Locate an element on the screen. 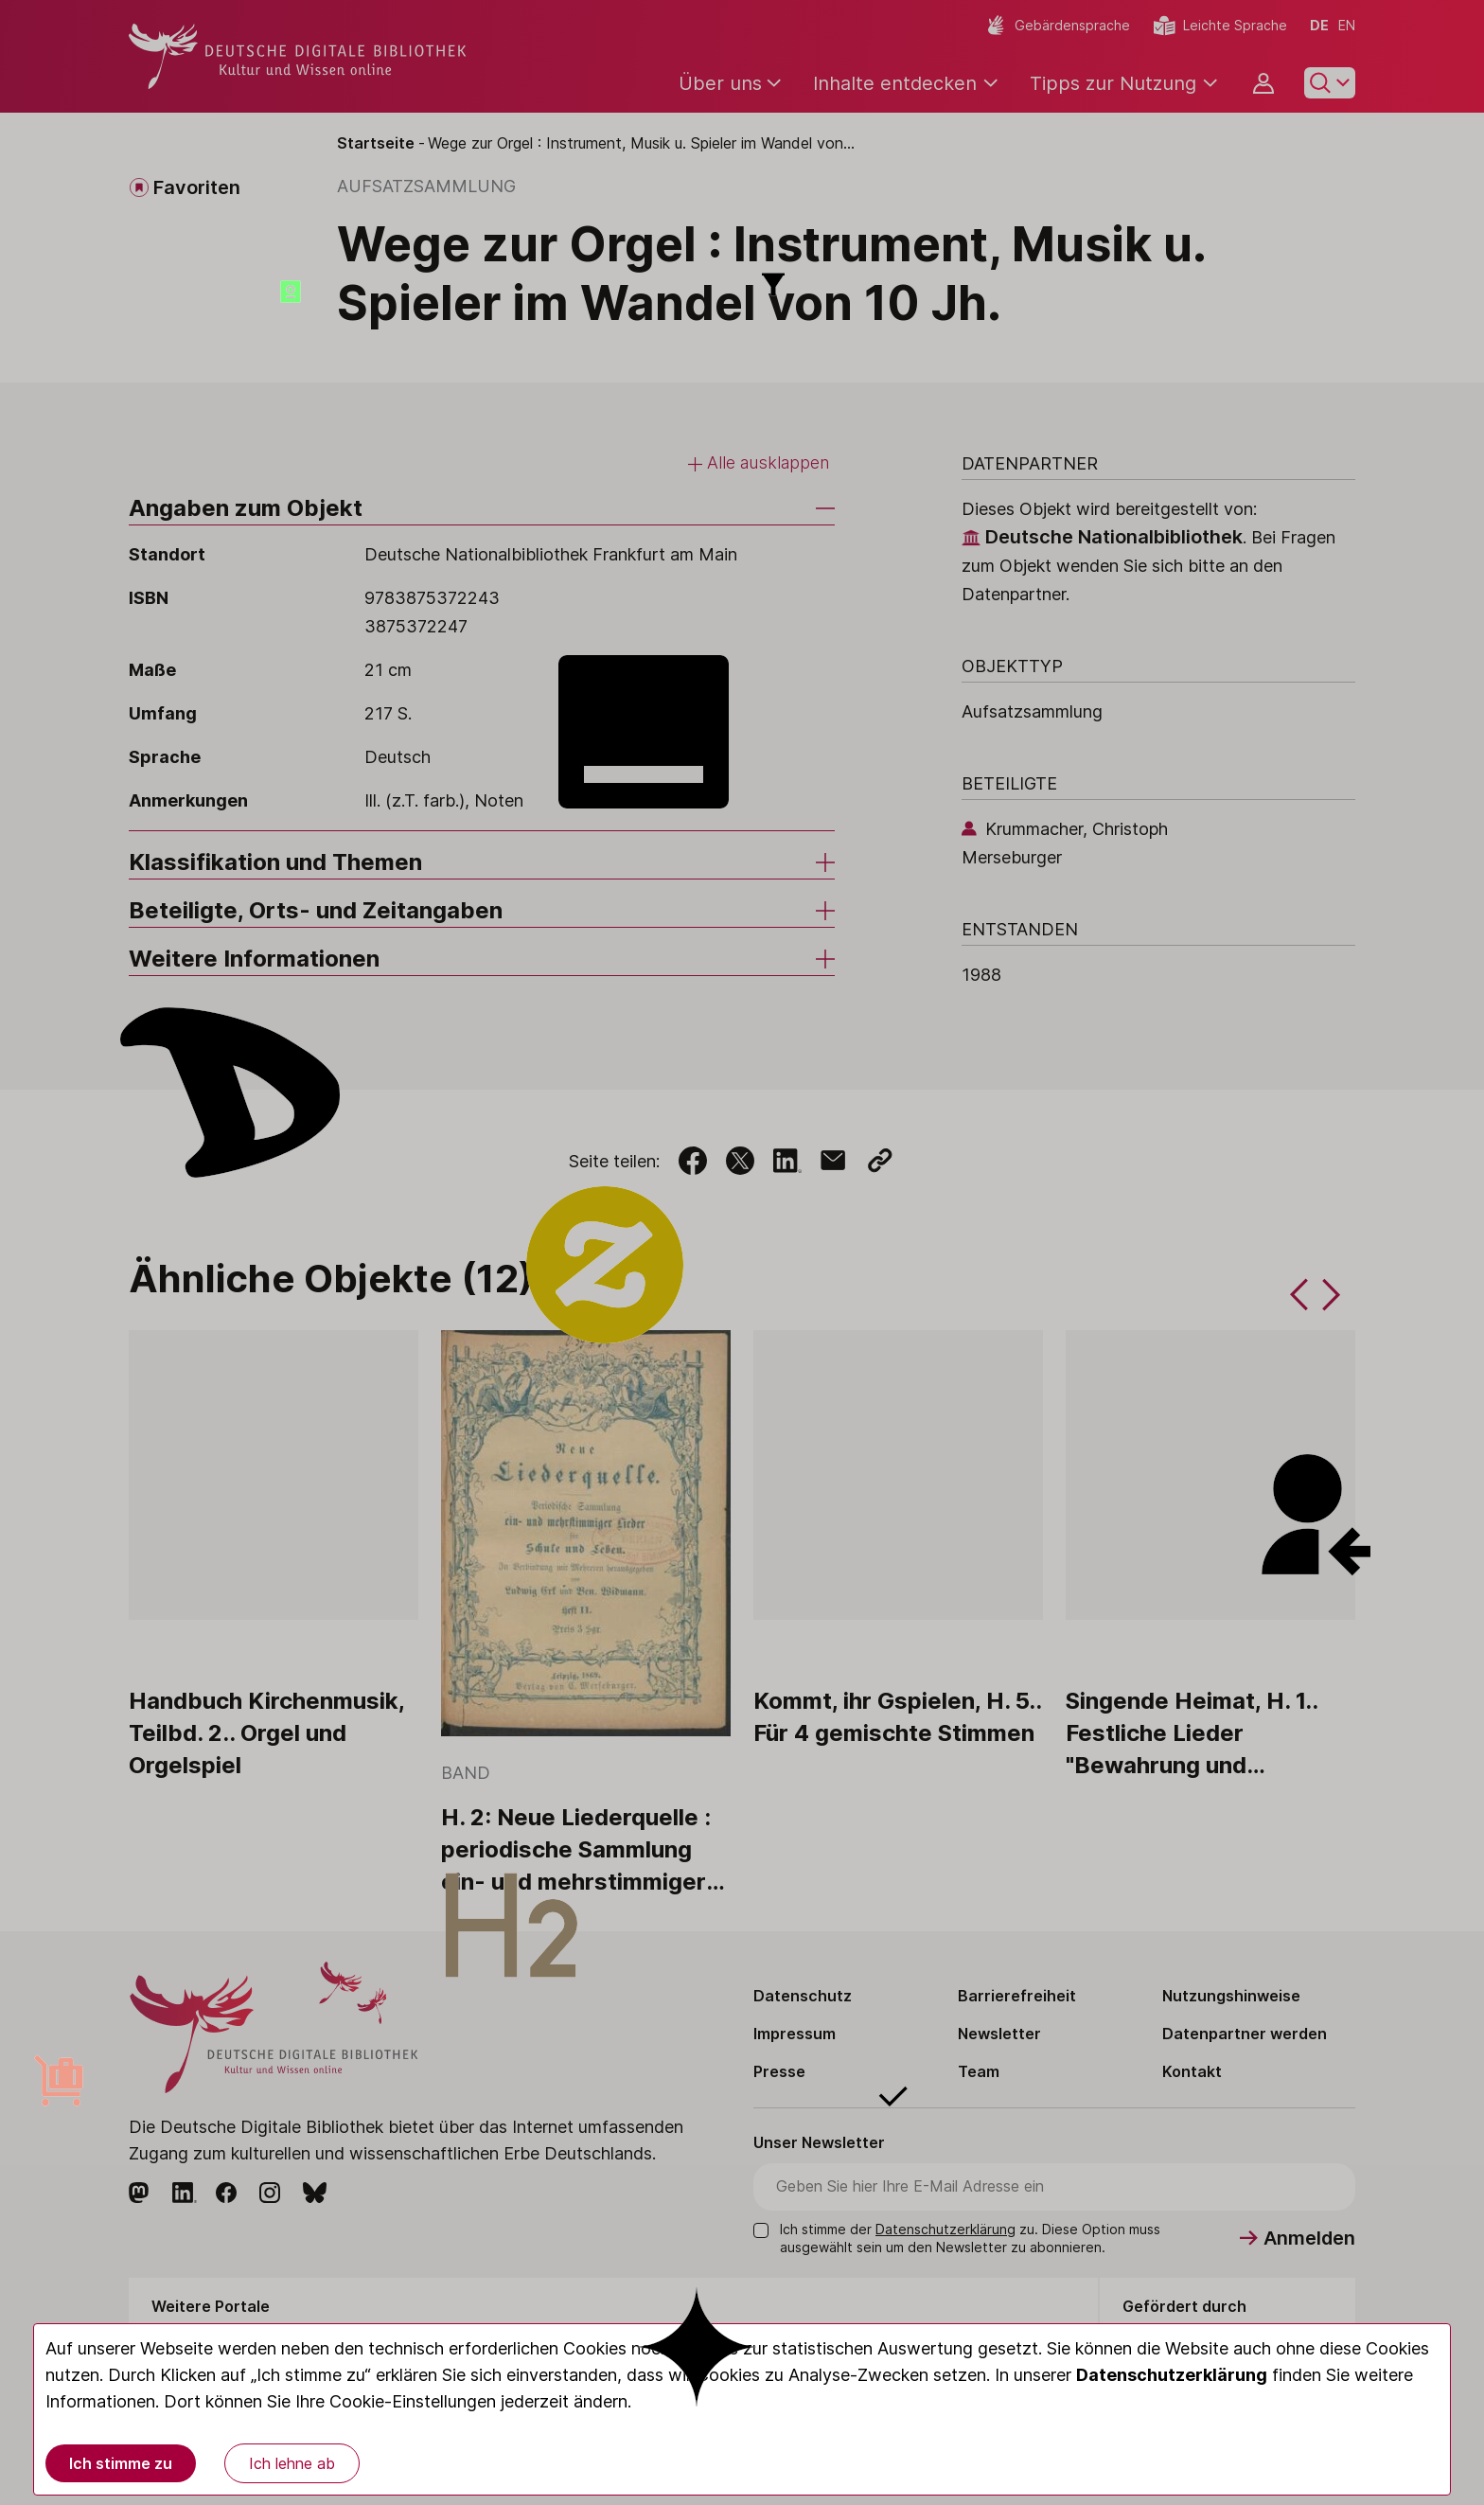 The height and width of the screenshot is (2505, 1484). confirms a completed action or task is located at coordinates (892, 2096).